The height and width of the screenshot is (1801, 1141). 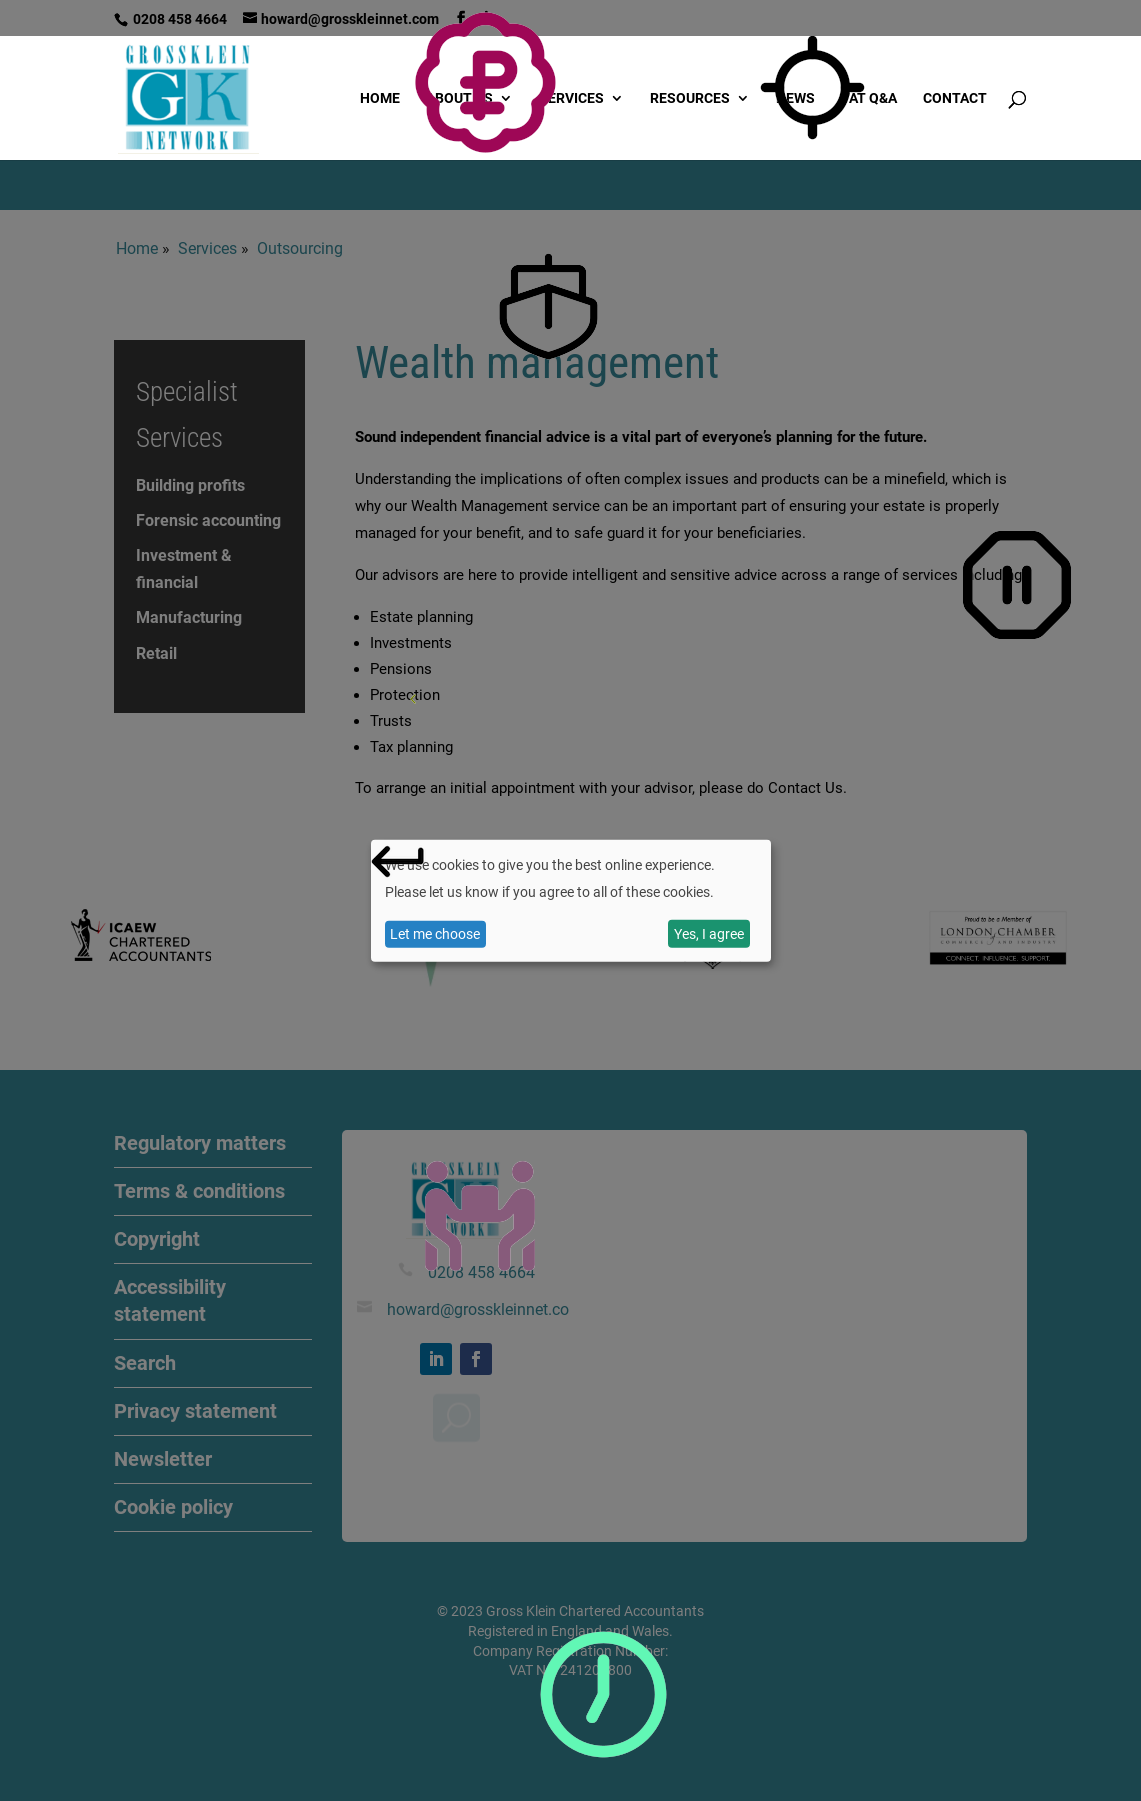 I want to click on view current time, so click(x=603, y=1694).